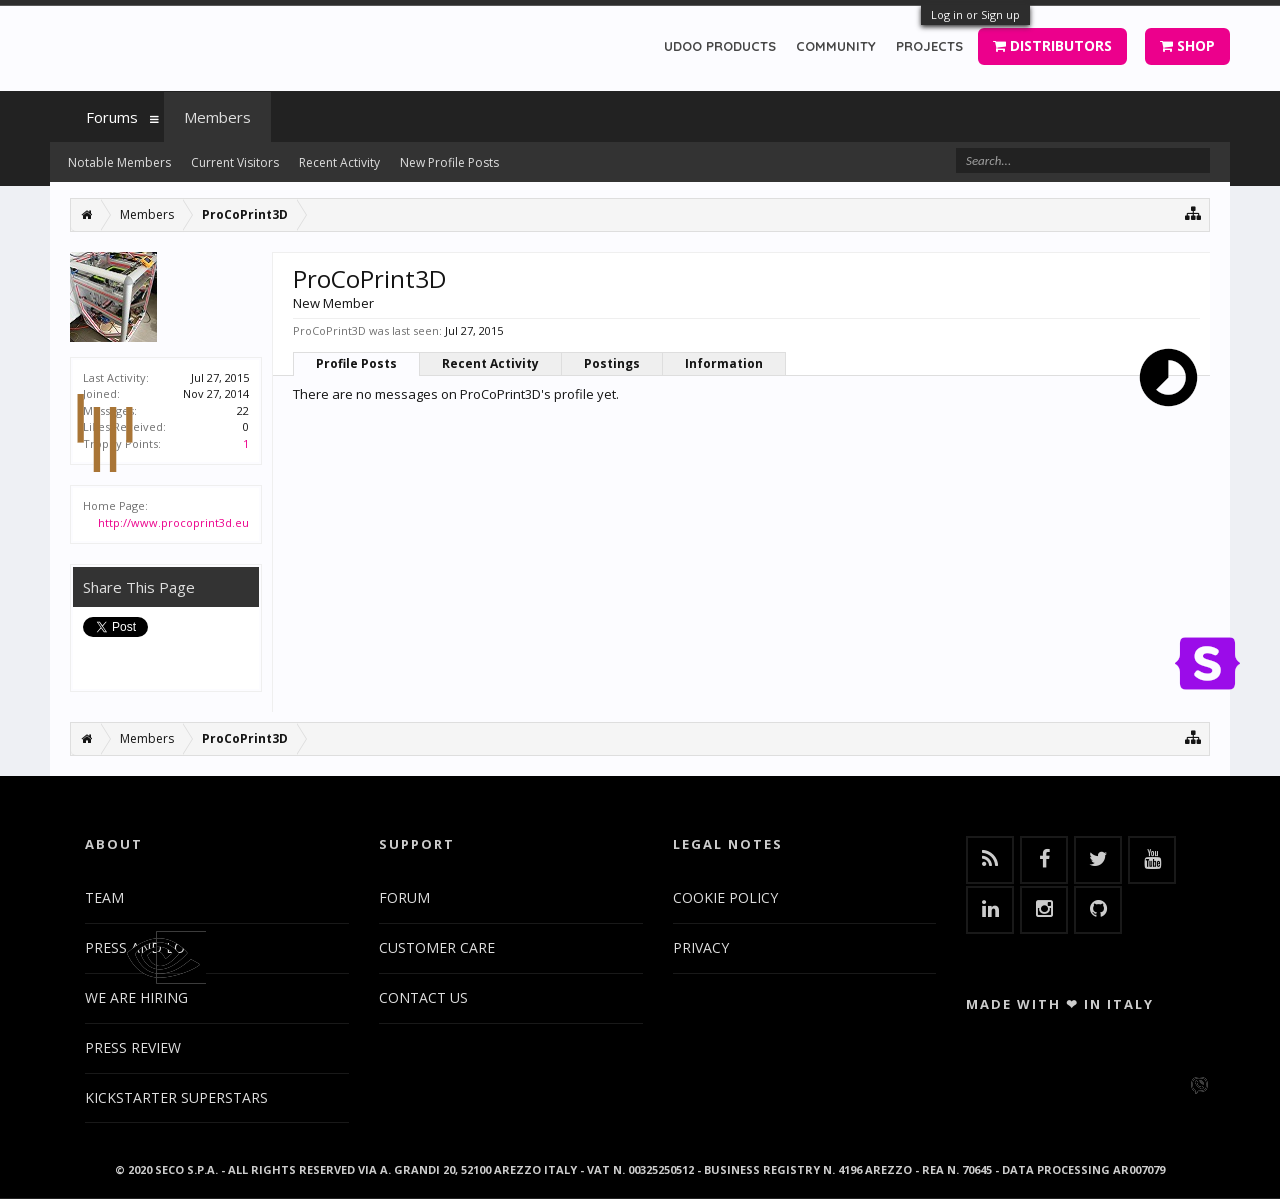  What do you see at coordinates (1199, 1085) in the screenshot?
I see `open viber messaging app` at bounding box center [1199, 1085].